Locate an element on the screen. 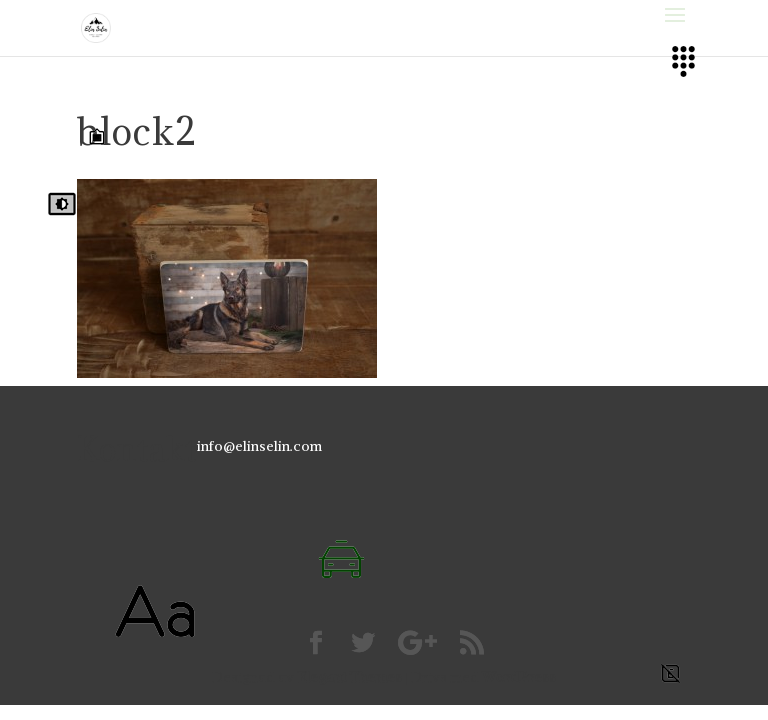  adjust font or text size settings is located at coordinates (156, 612).